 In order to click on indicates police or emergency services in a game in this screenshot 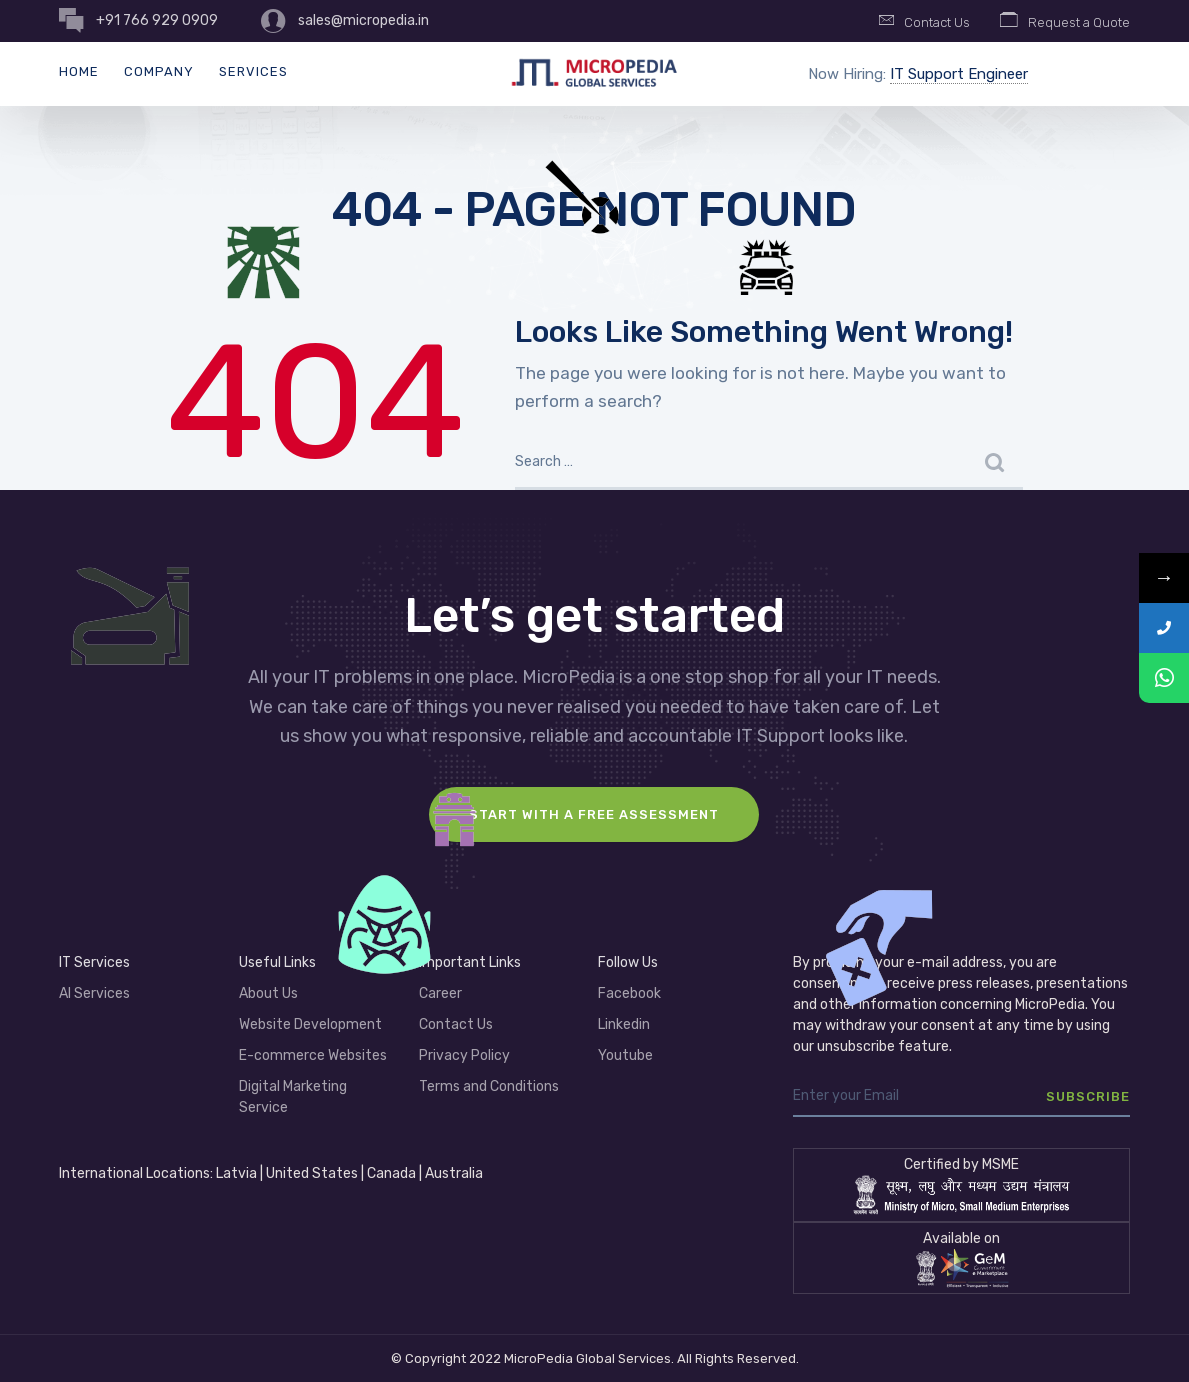, I will do `click(766, 267)`.